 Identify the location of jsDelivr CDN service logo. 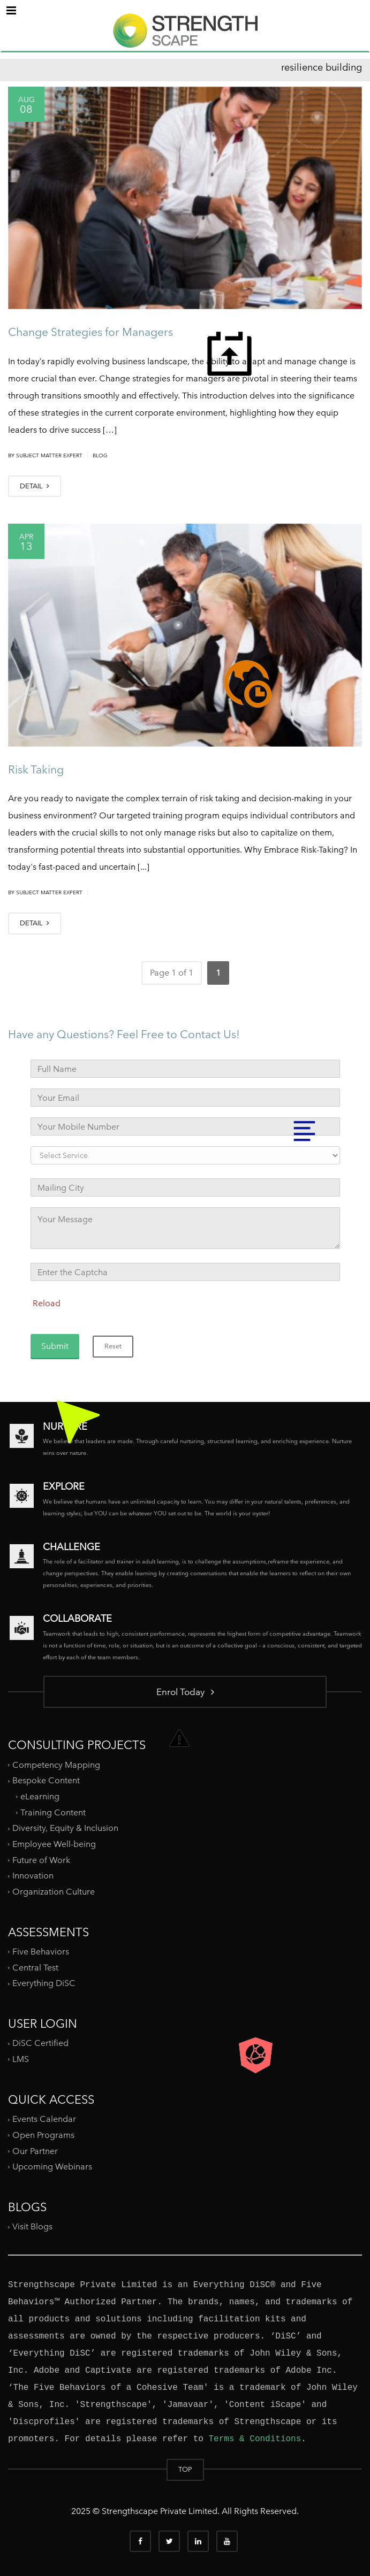
(255, 2055).